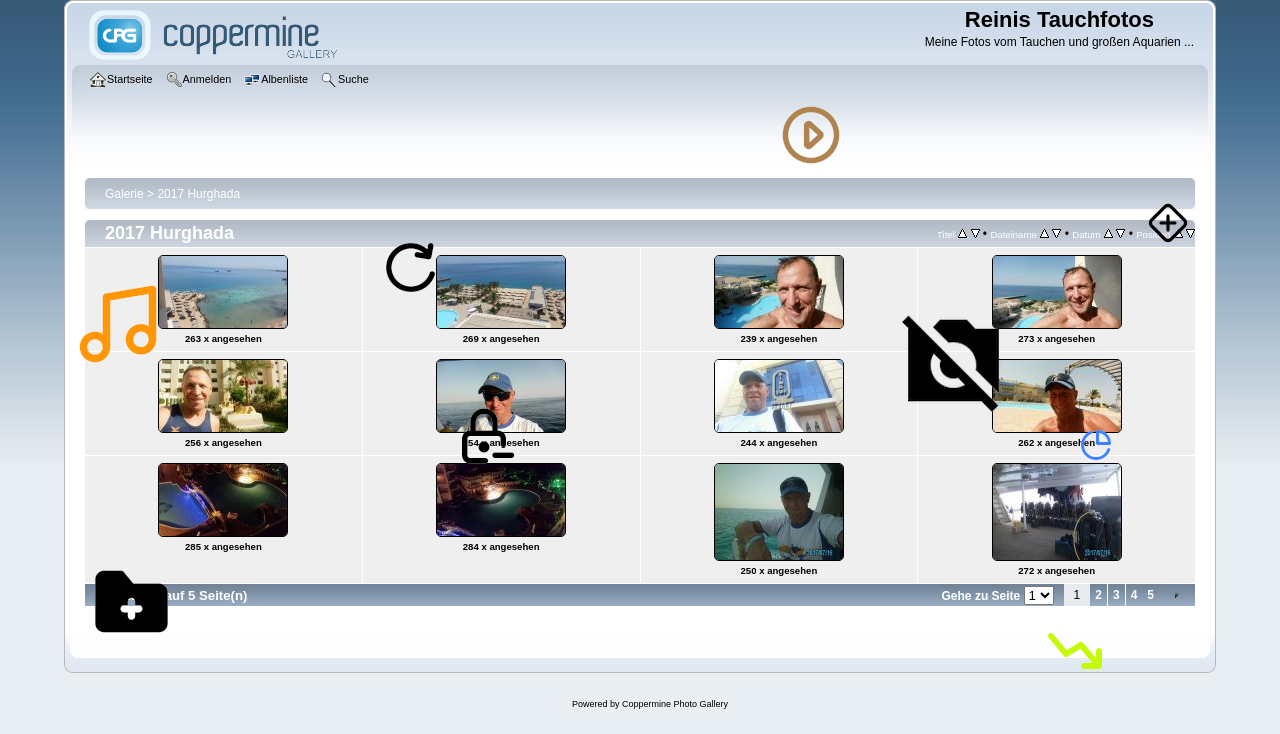 This screenshot has height=734, width=1280. I want to click on photography not allowed in this area, so click(953, 360).